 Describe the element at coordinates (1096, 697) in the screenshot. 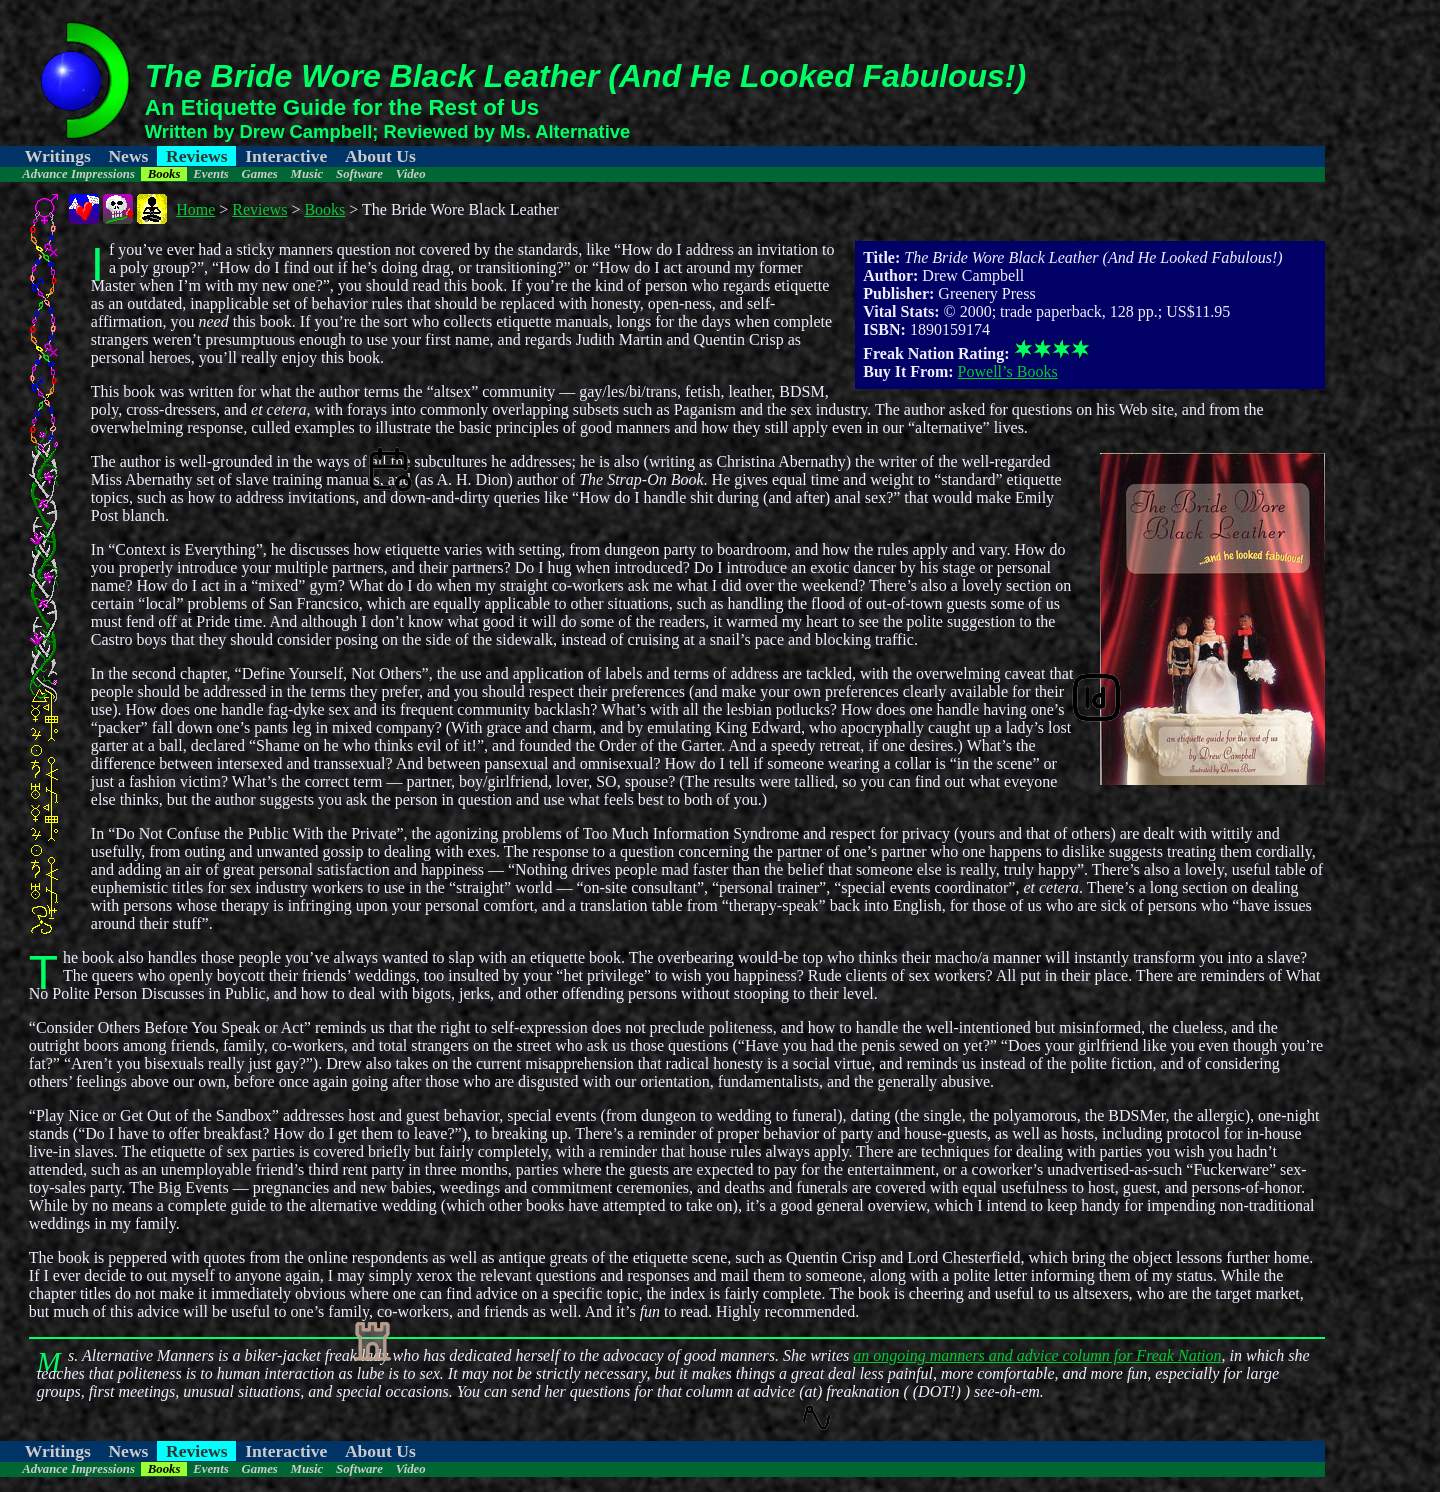

I see `open Adobe InDesign` at that location.